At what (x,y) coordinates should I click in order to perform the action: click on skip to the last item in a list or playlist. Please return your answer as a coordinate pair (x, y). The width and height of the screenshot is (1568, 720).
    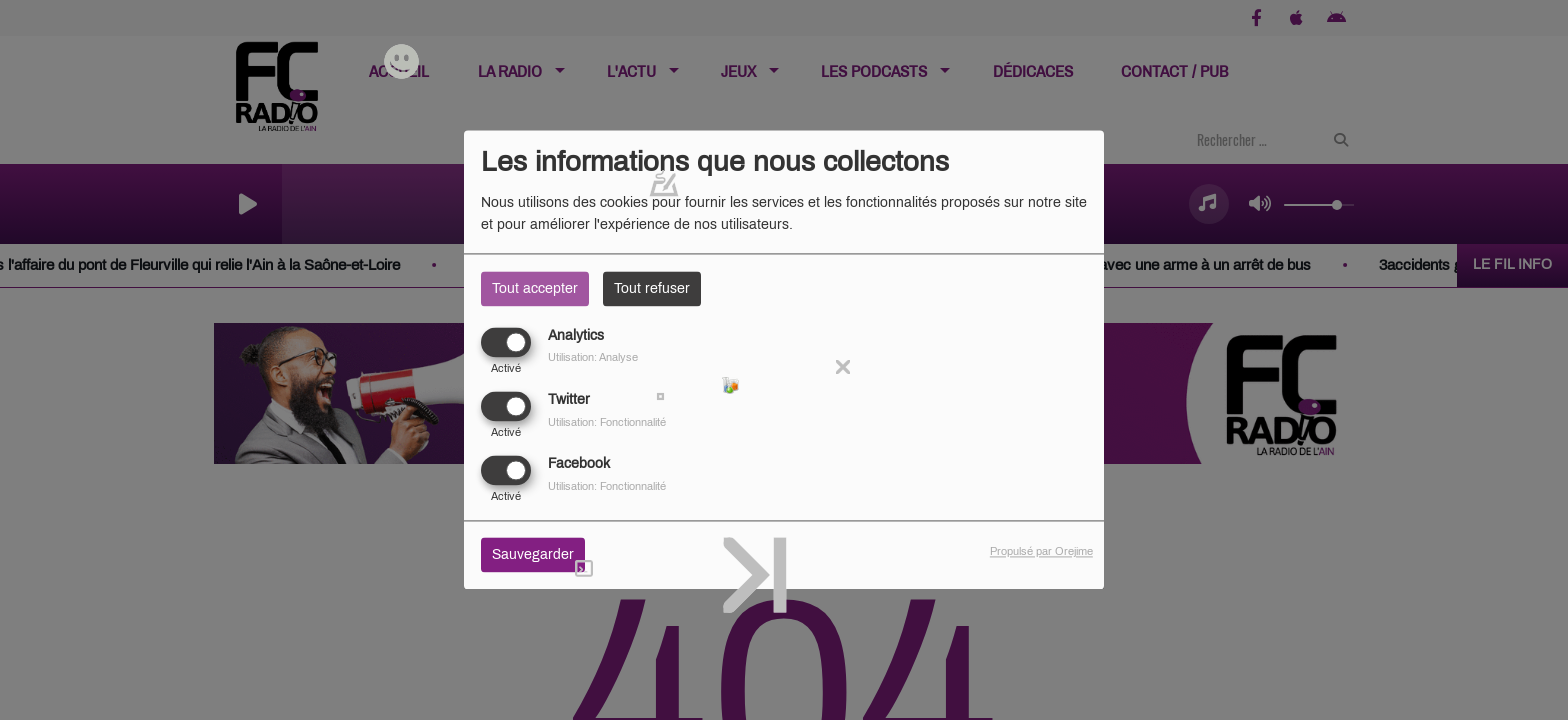
    Looking at the image, I should click on (755, 575).